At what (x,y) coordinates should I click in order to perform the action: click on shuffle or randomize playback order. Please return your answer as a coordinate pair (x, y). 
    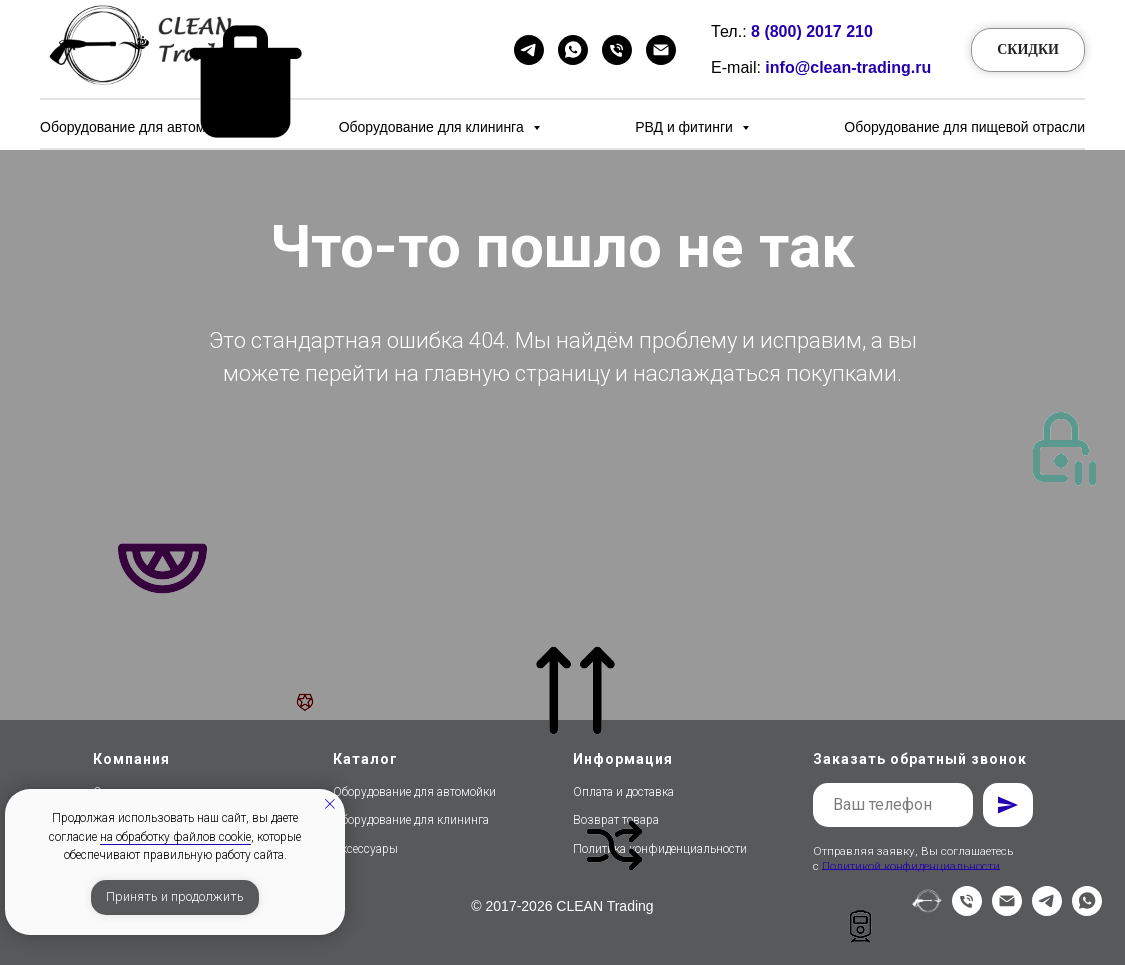
    Looking at the image, I should click on (614, 845).